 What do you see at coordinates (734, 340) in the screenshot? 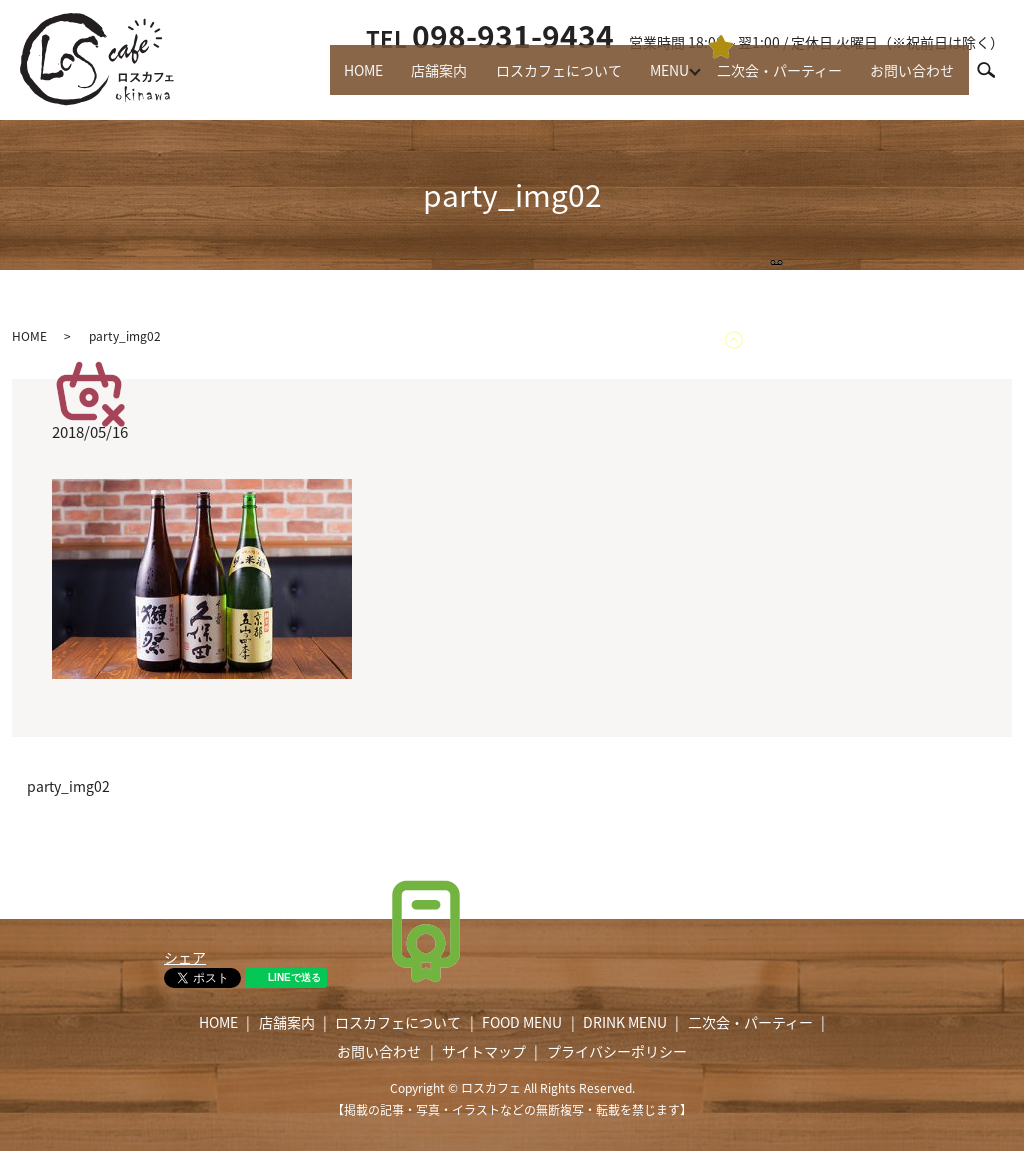
I see `scroll to top of page` at bounding box center [734, 340].